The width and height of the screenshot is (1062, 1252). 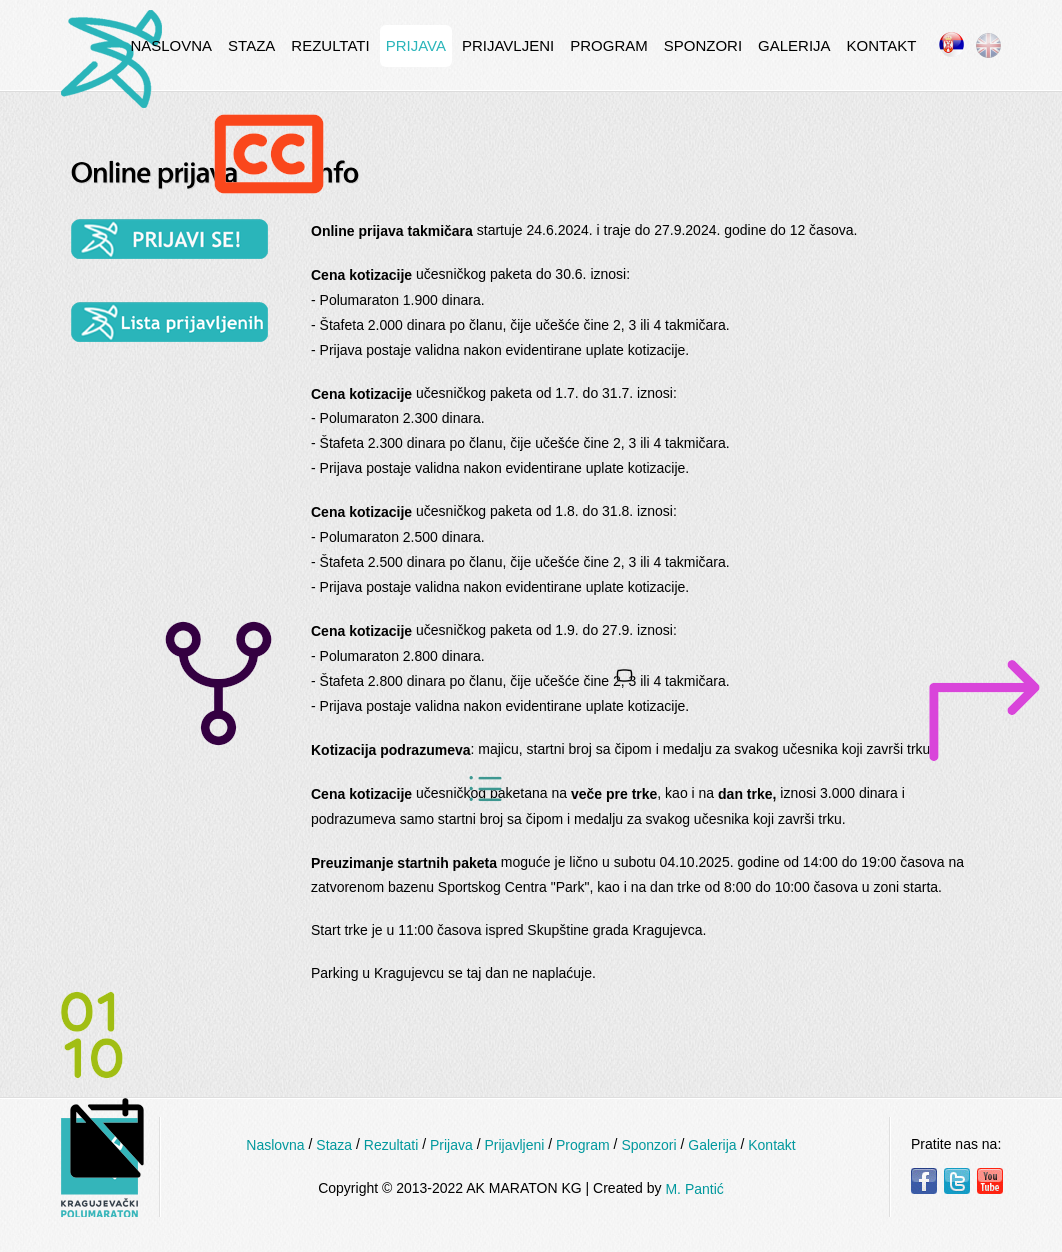 What do you see at coordinates (984, 710) in the screenshot?
I see `redirect or forward content` at bounding box center [984, 710].